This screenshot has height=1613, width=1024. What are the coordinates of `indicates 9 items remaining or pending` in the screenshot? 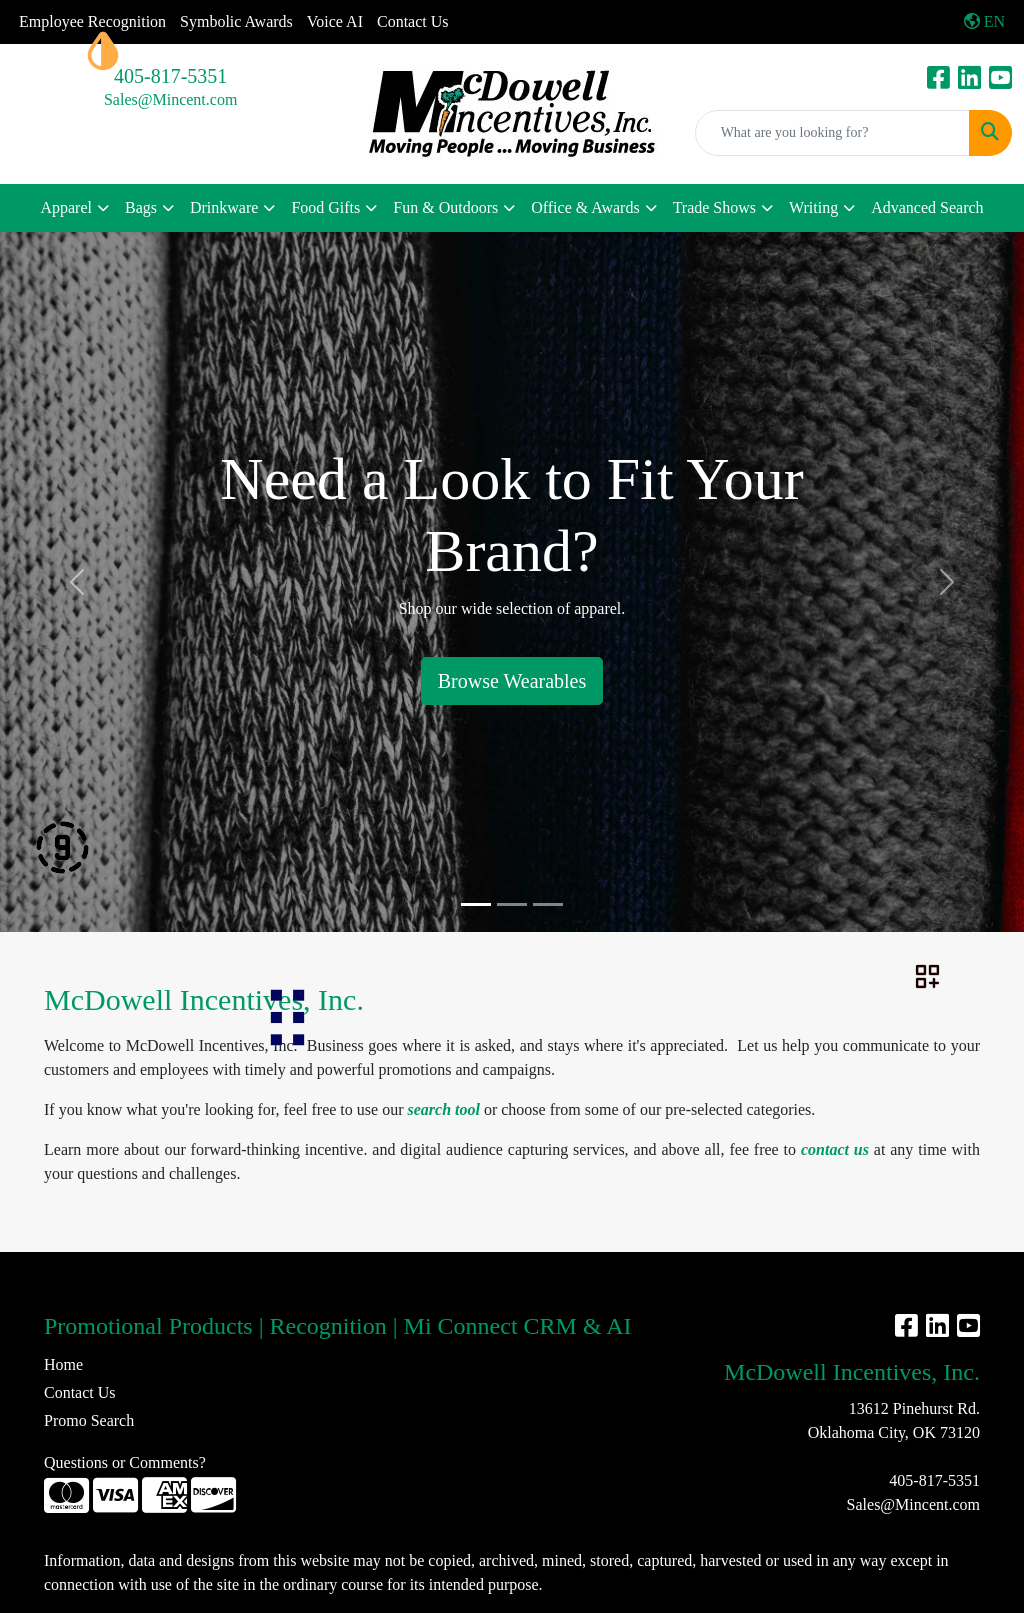 It's located at (62, 847).